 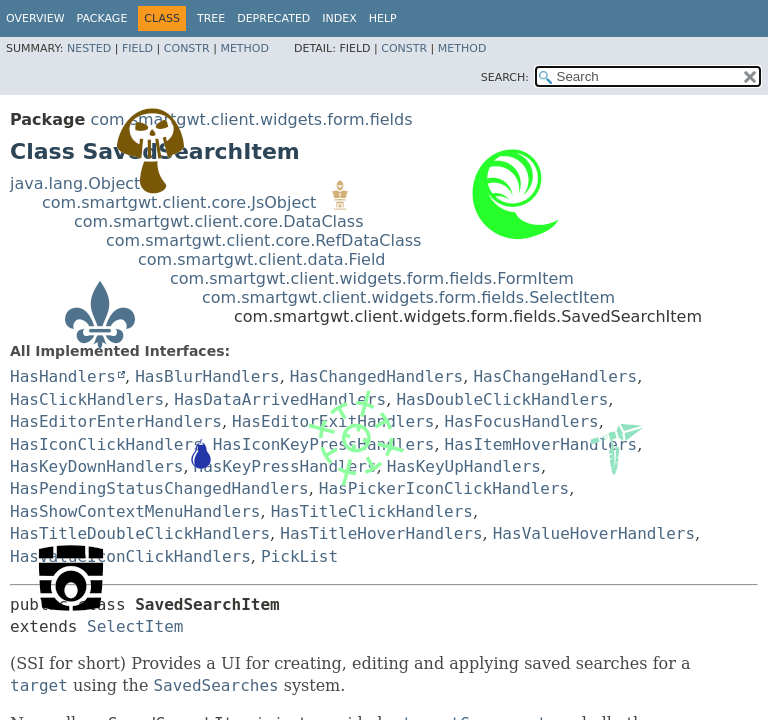 I want to click on target or aim at a specific point, so click(x=356, y=438).